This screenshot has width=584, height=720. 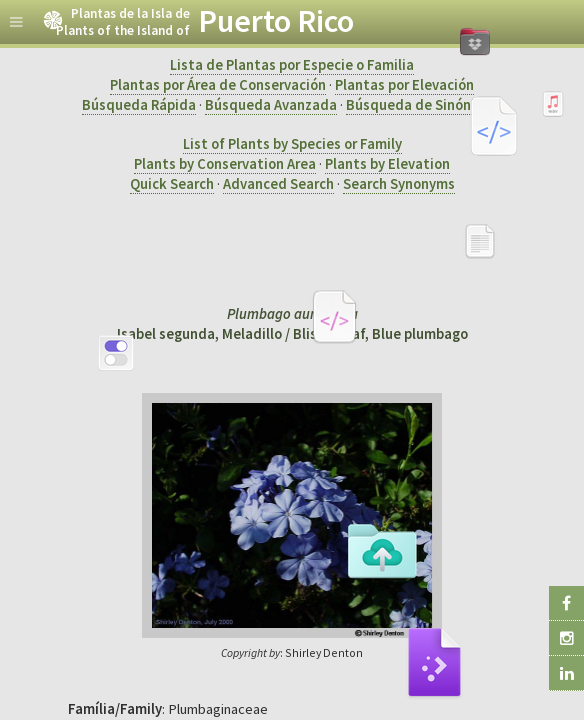 I want to click on open a plain text file, so click(x=480, y=241).